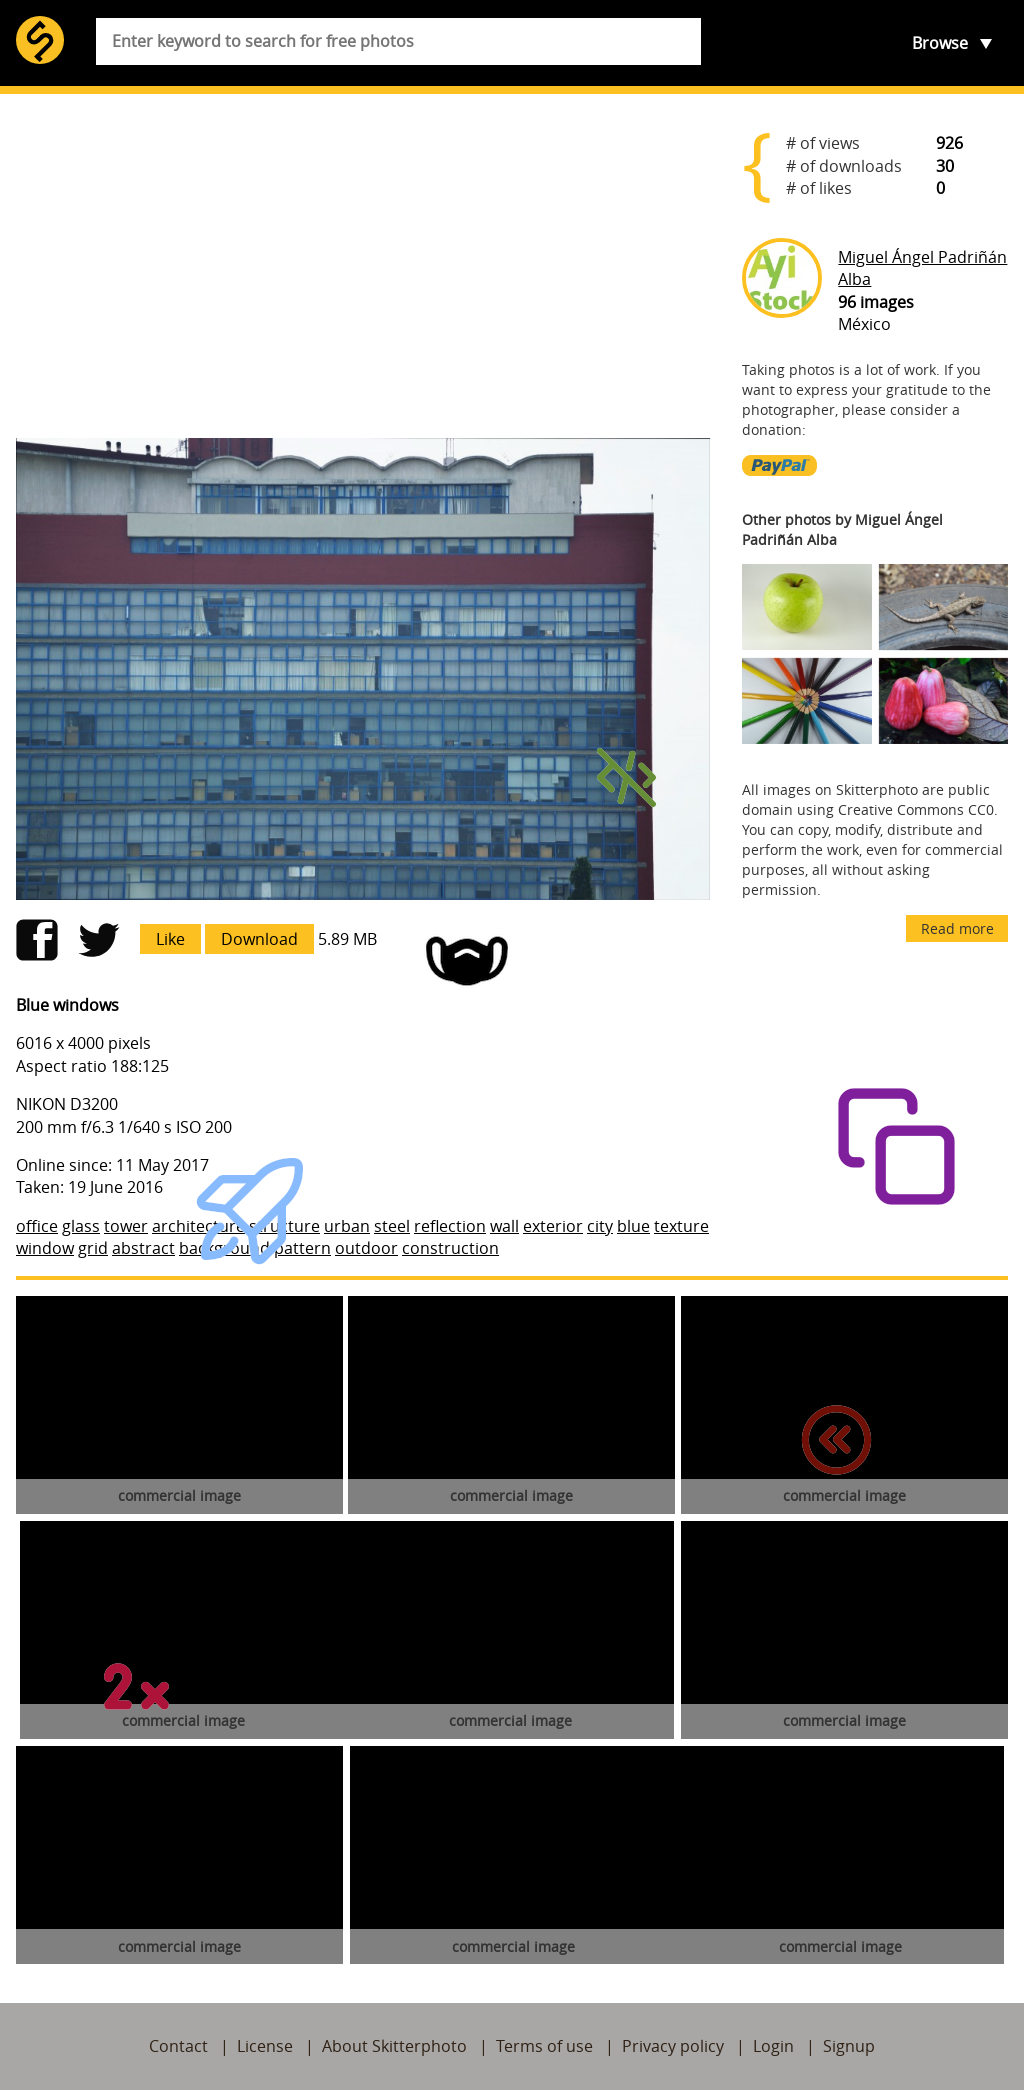 This screenshot has height=2090, width=1024. I want to click on copy to clipboard, so click(896, 1146).